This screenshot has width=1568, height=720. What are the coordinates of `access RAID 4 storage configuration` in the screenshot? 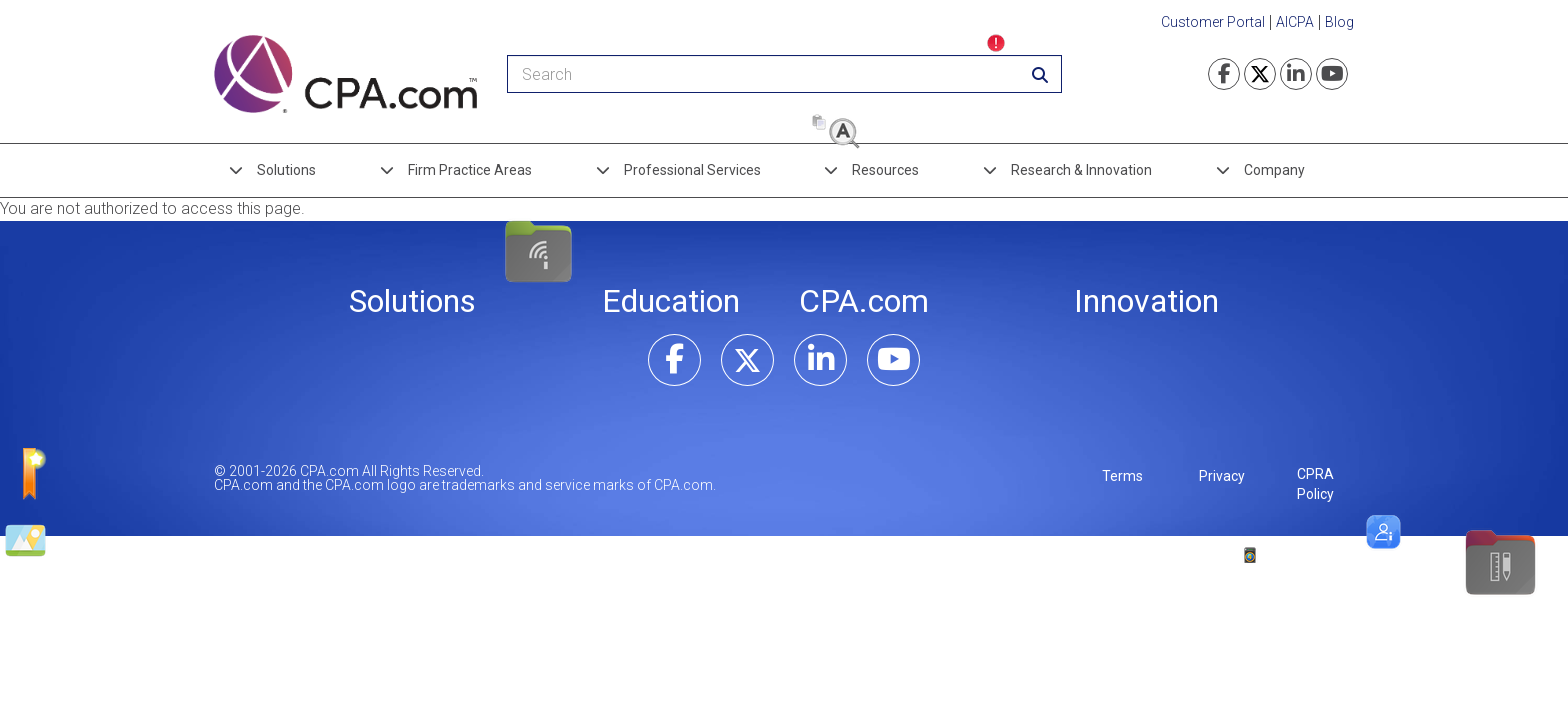 It's located at (1250, 555).